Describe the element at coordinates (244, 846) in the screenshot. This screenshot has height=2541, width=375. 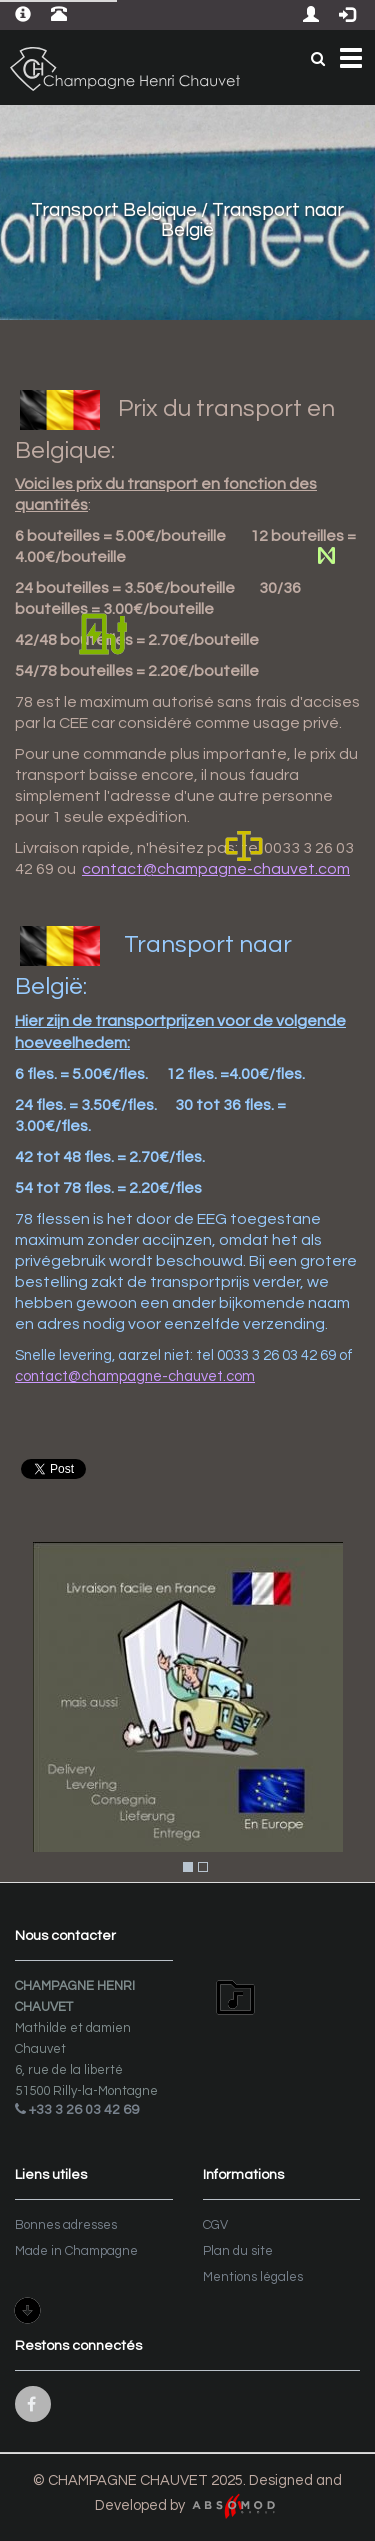
I see `insert a text input field` at that location.